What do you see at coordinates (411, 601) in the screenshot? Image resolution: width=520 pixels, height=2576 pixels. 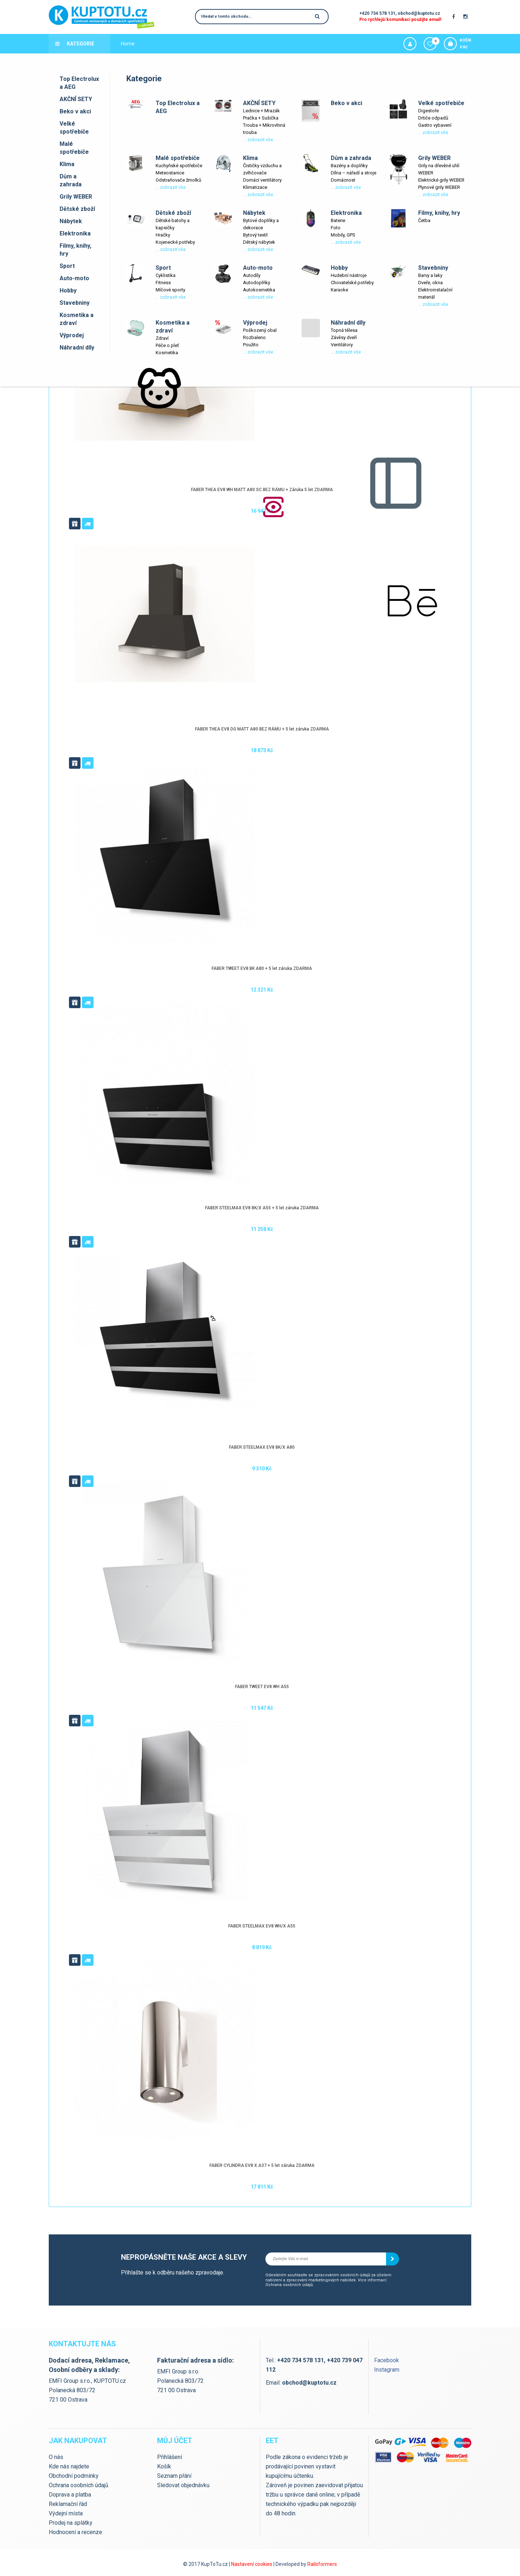 I see `view behance portfolio` at bounding box center [411, 601].